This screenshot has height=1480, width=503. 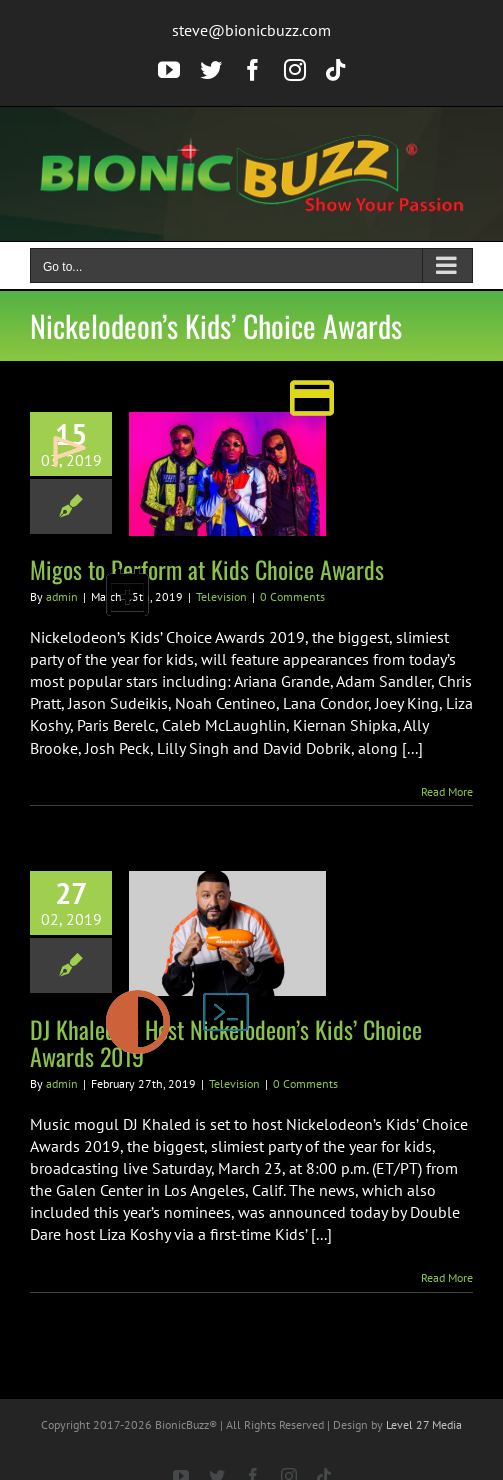 What do you see at coordinates (226, 1012) in the screenshot?
I see `open command line terminal` at bounding box center [226, 1012].